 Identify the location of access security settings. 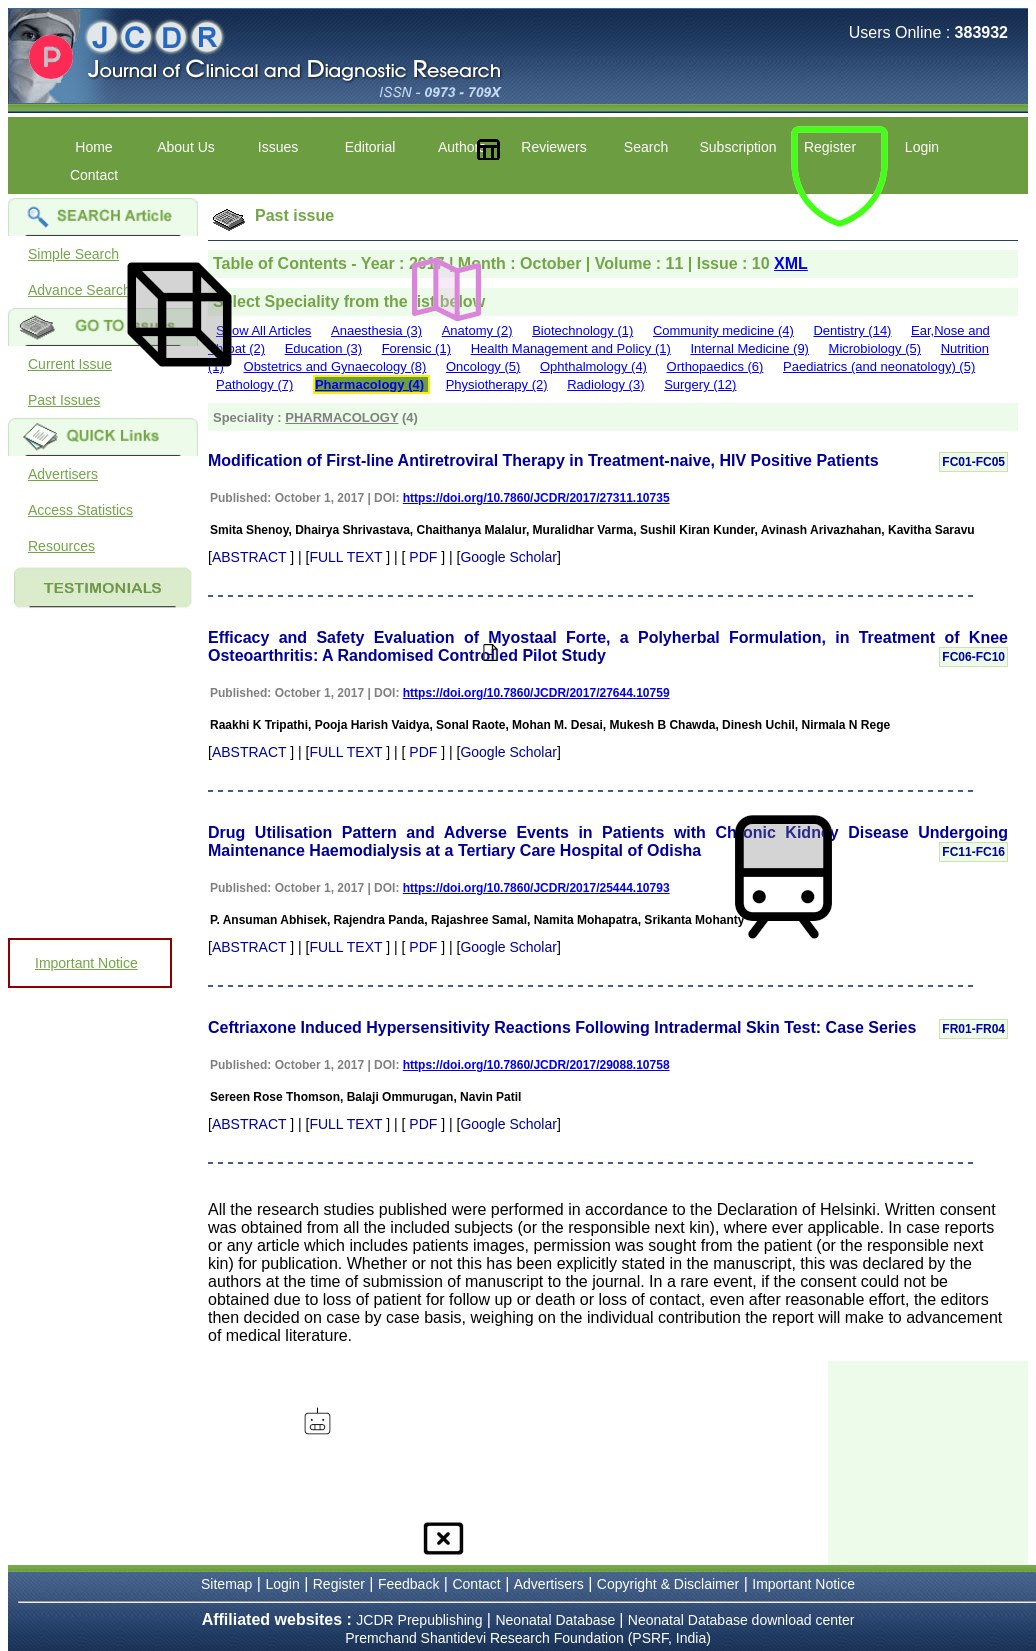
(839, 170).